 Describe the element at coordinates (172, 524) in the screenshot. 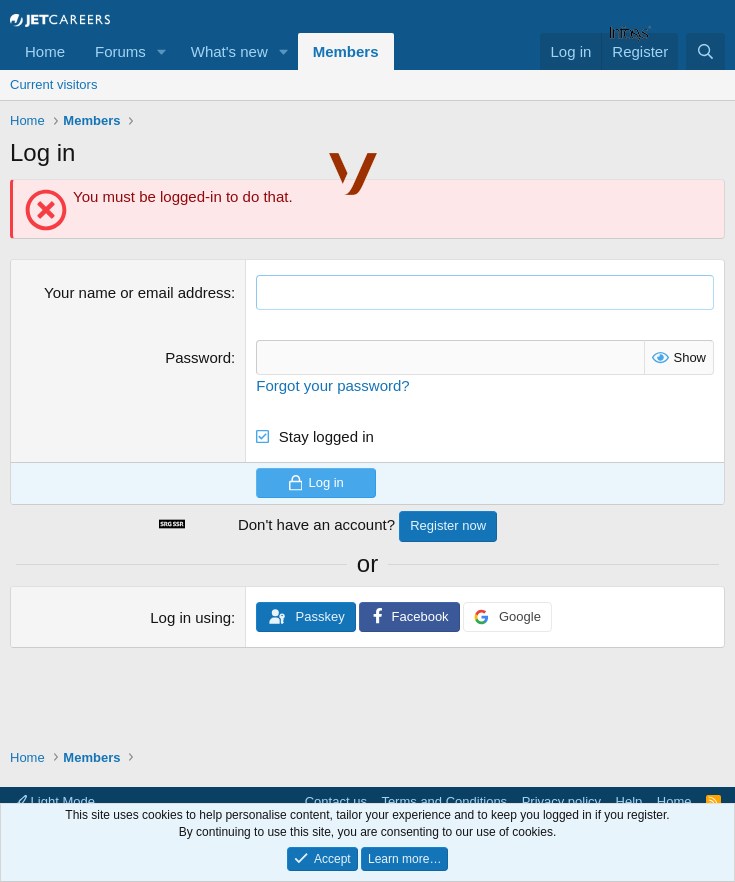

I see `SRG SSR Swiss broadcasting company logo` at that location.